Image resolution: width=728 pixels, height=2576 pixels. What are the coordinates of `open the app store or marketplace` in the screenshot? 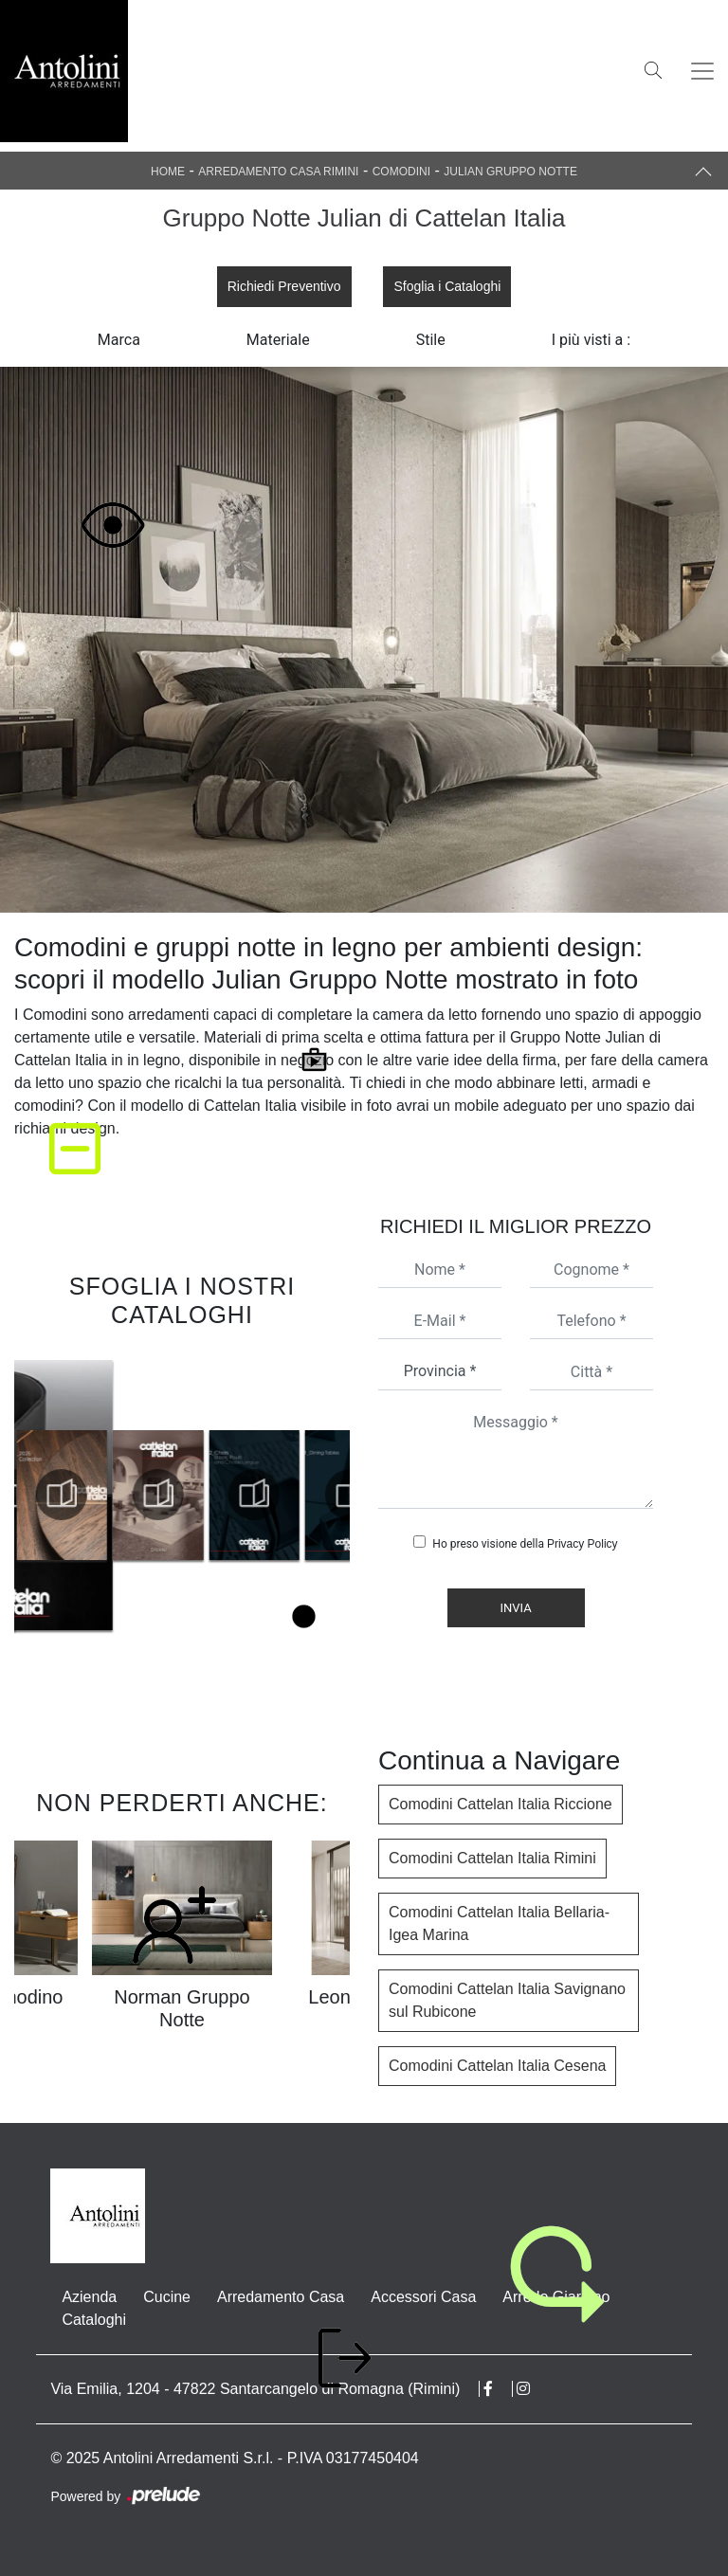 It's located at (314, 1060).